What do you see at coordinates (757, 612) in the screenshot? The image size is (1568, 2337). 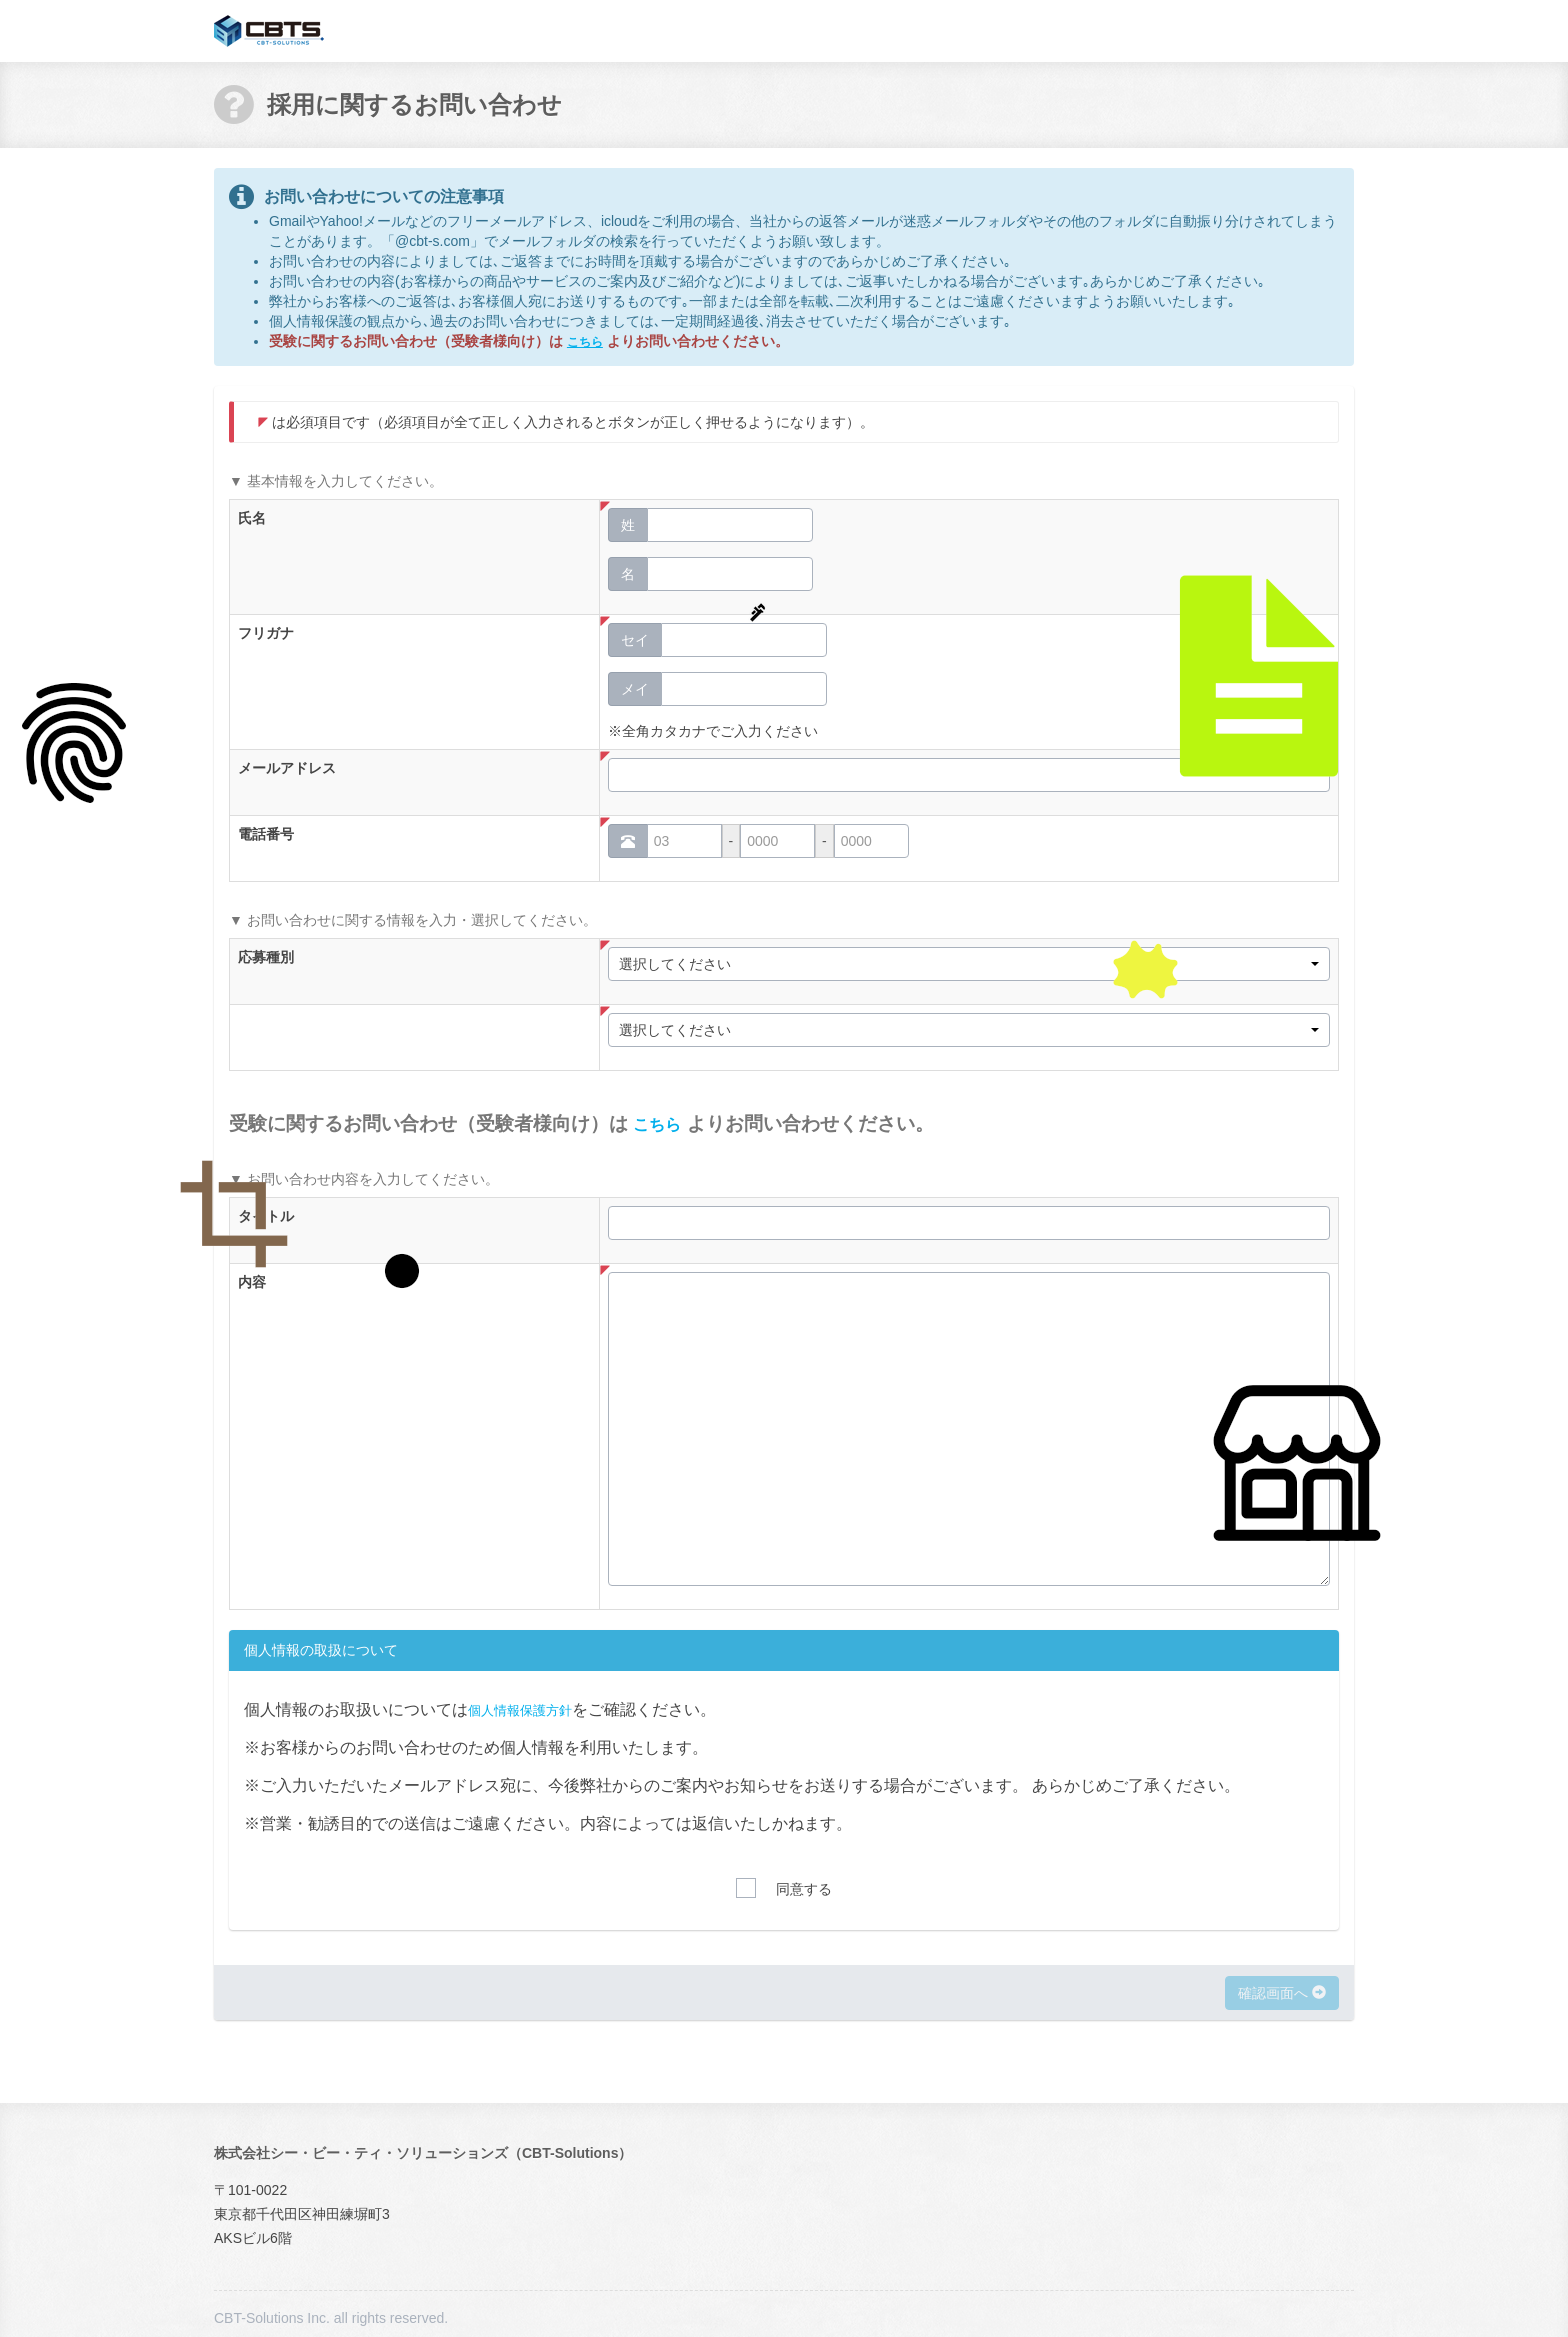 I see `access plumbing services or repairs` at bounding box center [757, 612].